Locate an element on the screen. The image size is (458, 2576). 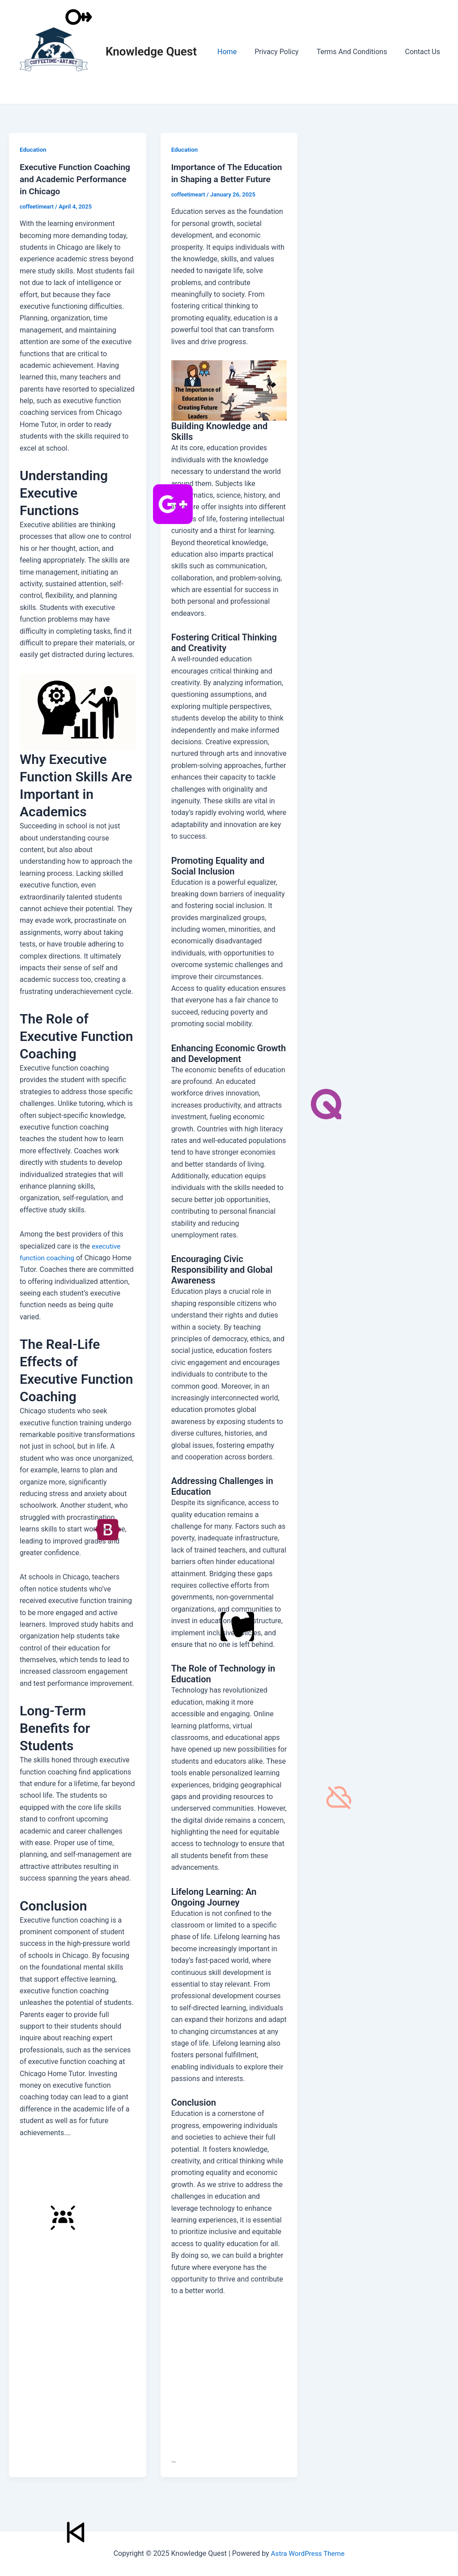
view active or highlighted team members is located at coordinates (63, 2218).